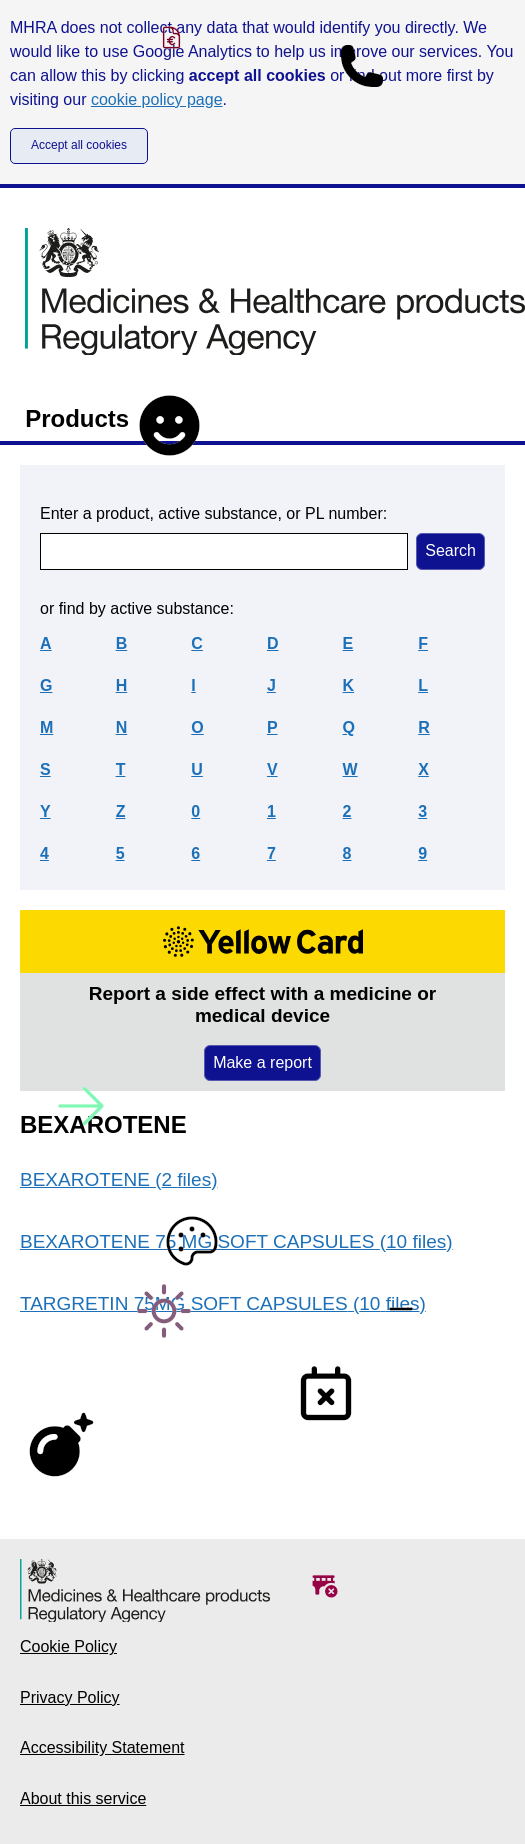  What do you see at coordinates (325, 1585) in the screenshot?
I see `indicates a bridge or crossing is closed or unavailable` at bounding box center [325, 1585].